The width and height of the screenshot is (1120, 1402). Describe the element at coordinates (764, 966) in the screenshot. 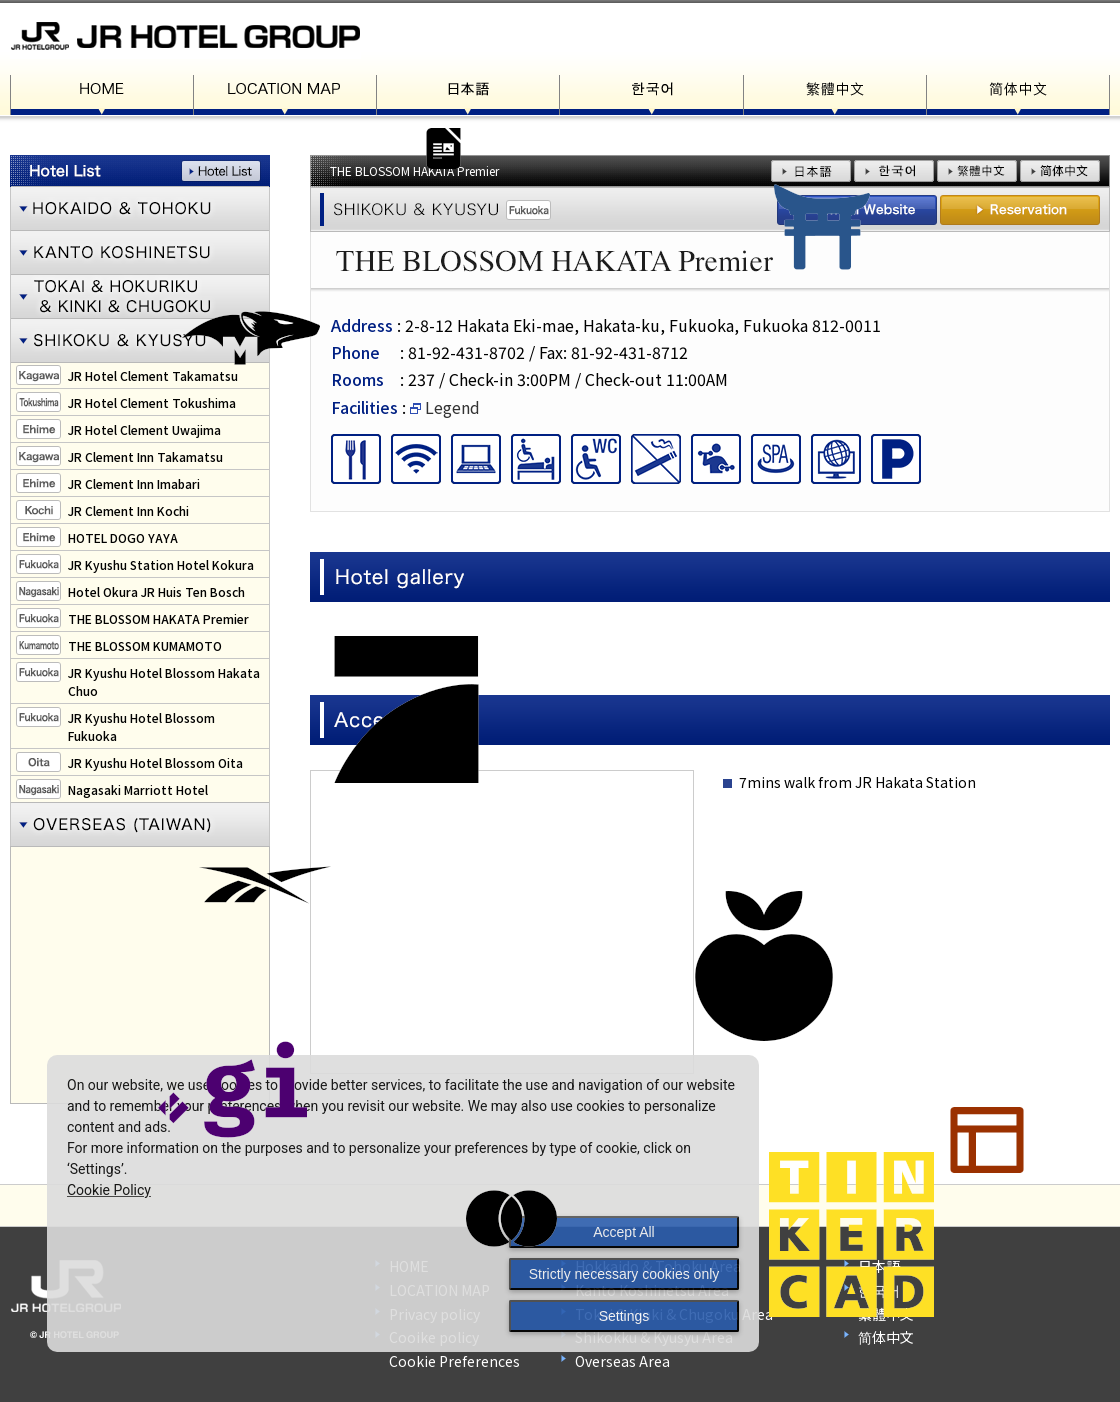

I see `franprix grocery store app or website` at that location.